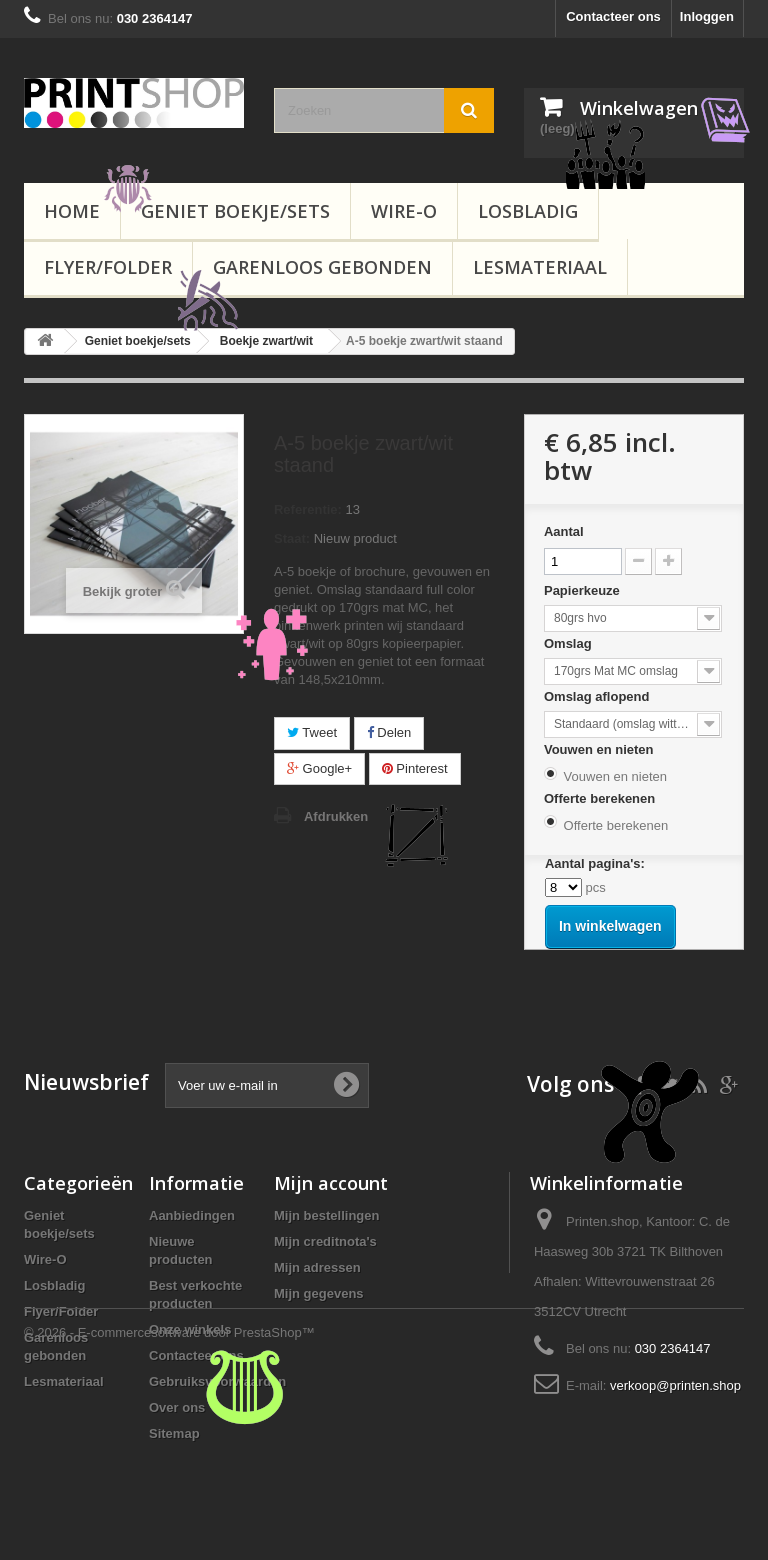 Image resolution: width=768 pixels, height=1560 pixels. Describe the element at coordinates (128, 189) in the screenshot. I see `egyptian or ancient history themed game element` at that location.